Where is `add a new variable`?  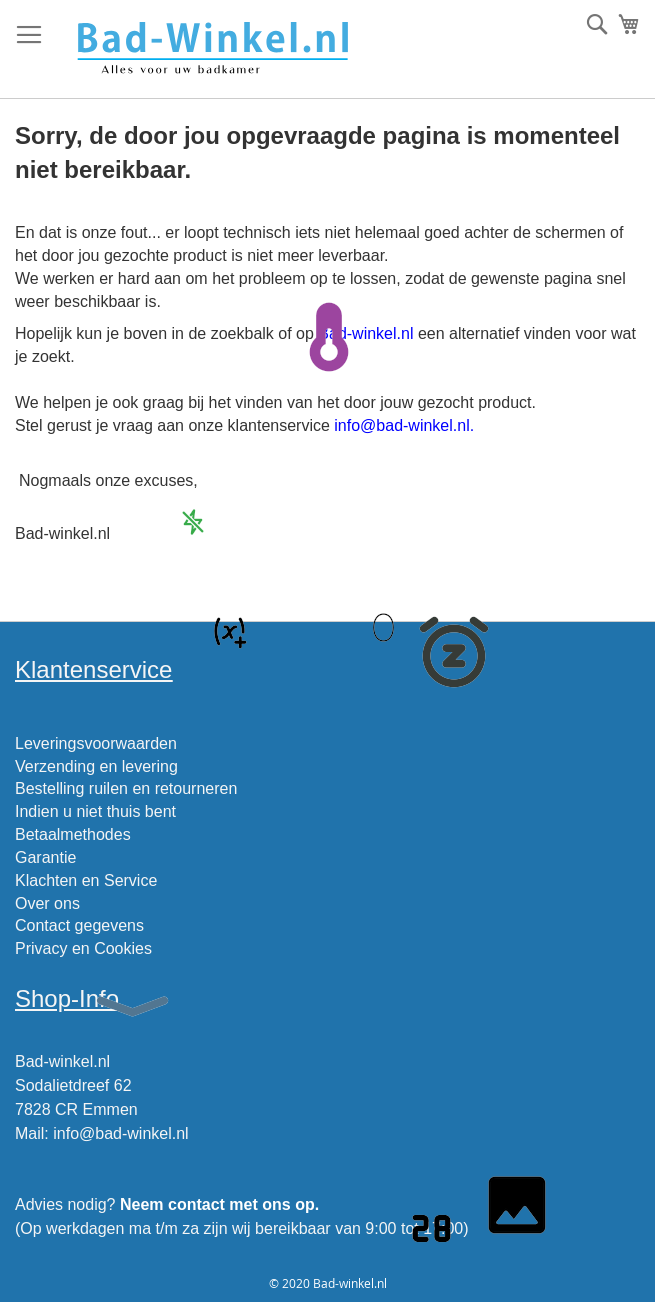
add a new variable is located at coordinates (229, 631).